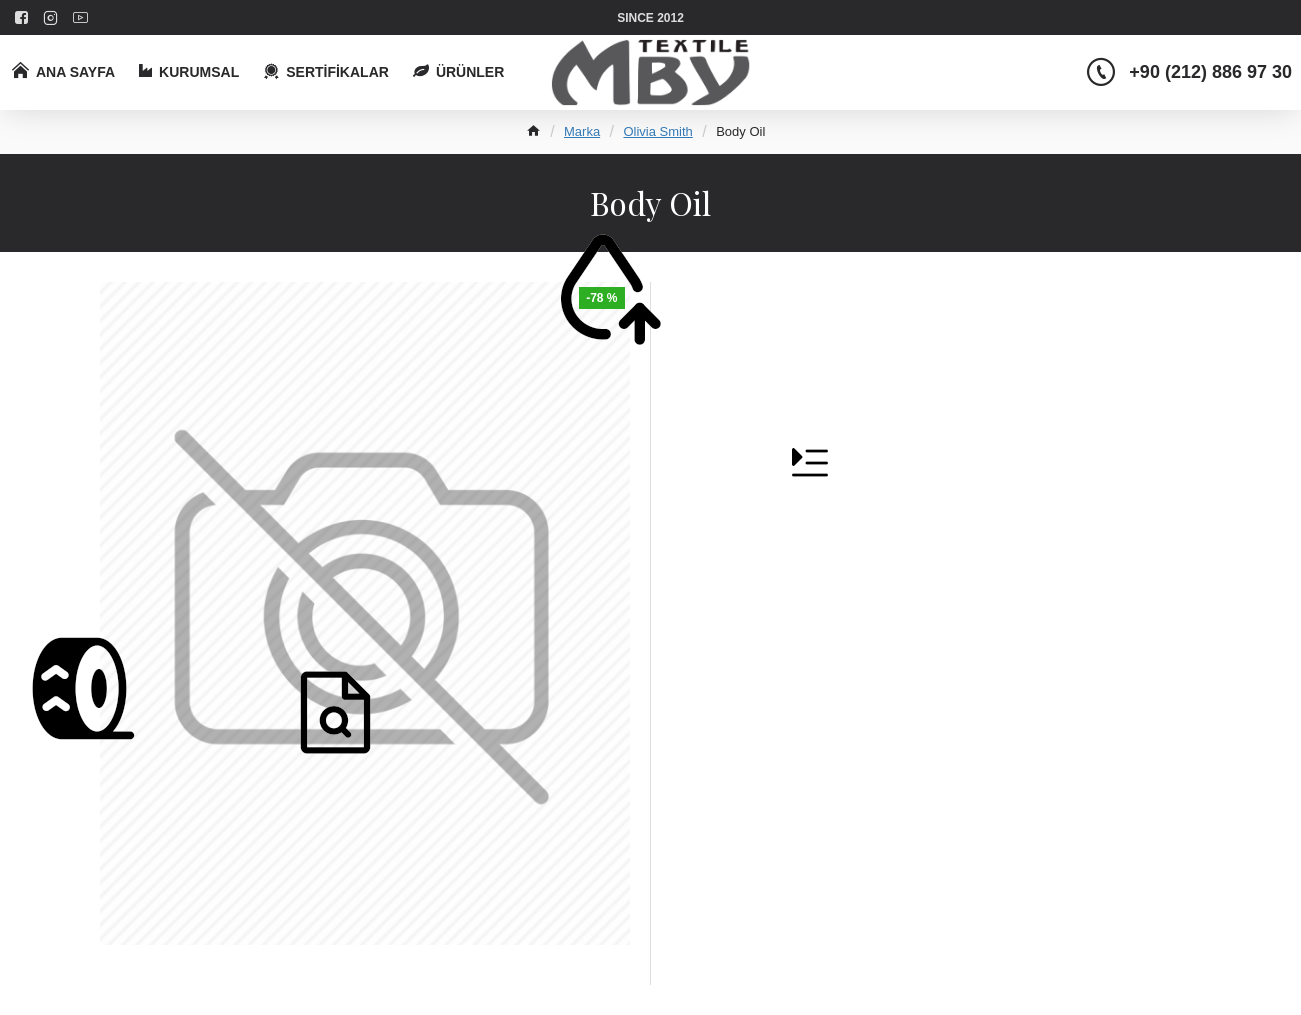  What do you see at coordinates (335, 712) in the screenshot?
I see `search within a document or file` at bounding box center [335, 712].